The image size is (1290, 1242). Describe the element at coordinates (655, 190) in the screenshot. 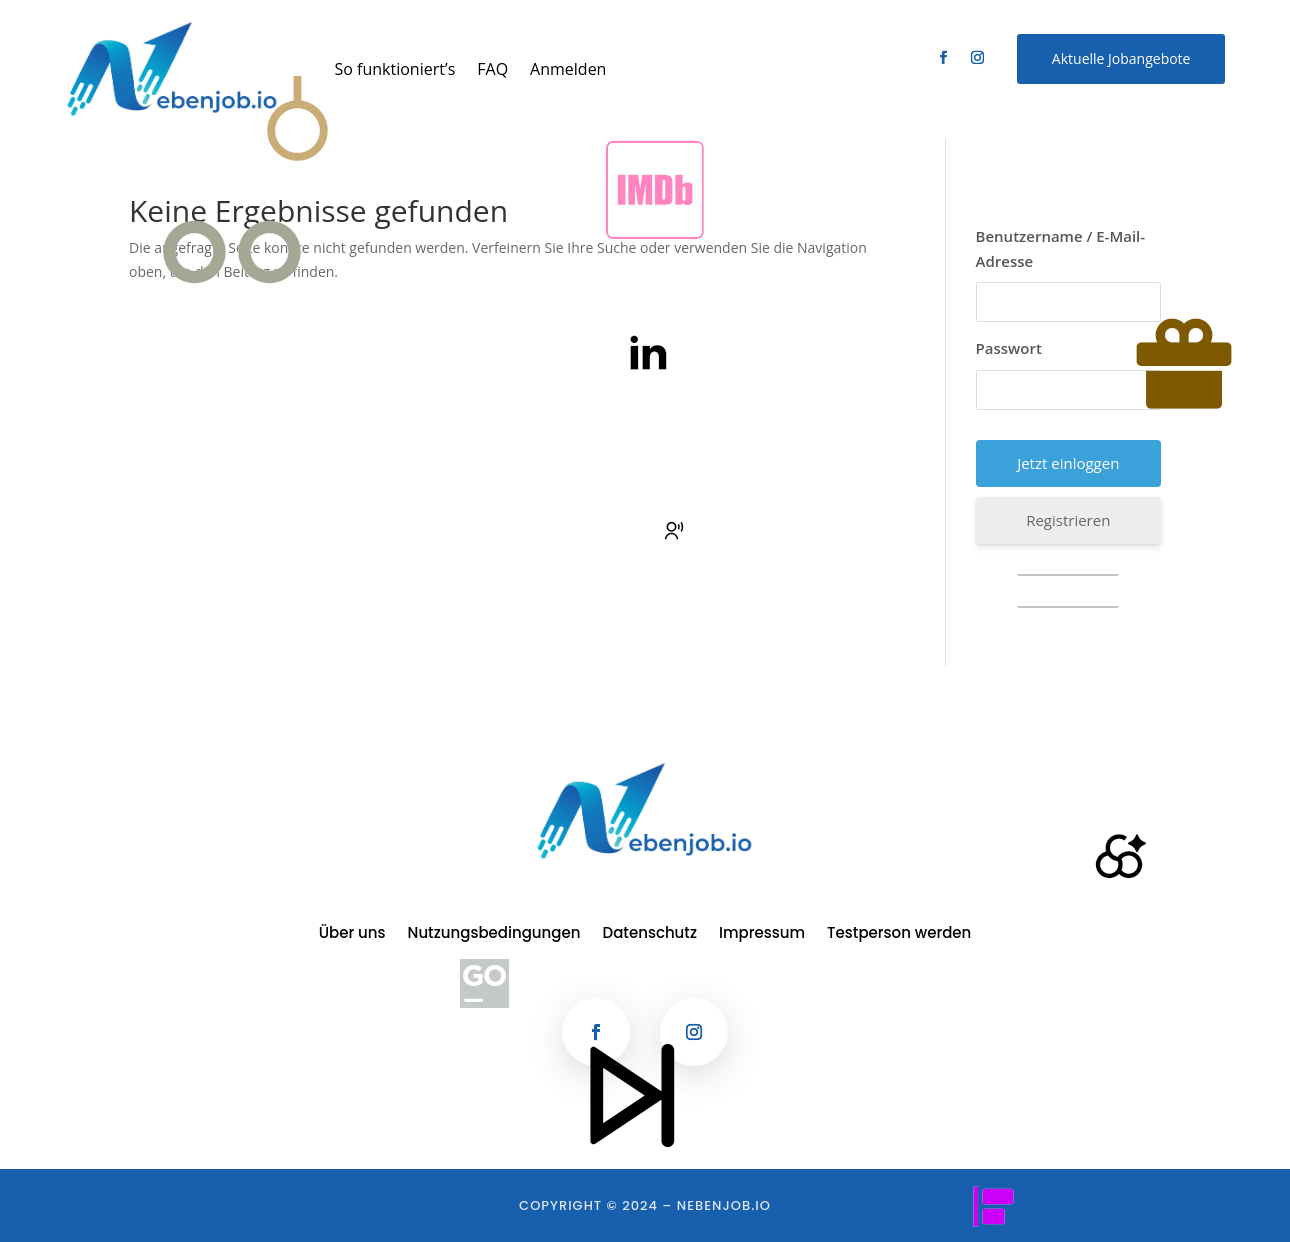

I see `open the IMDb app or website` at that location.